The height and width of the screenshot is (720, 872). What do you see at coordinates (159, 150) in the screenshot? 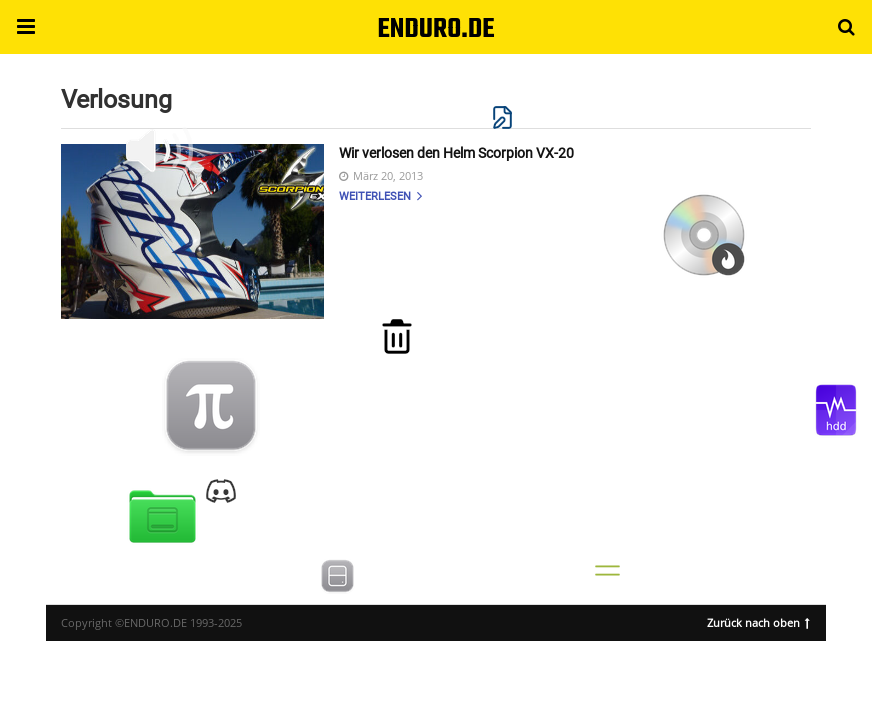
I see `indicates low volume level` at bounding box center [159, 150].